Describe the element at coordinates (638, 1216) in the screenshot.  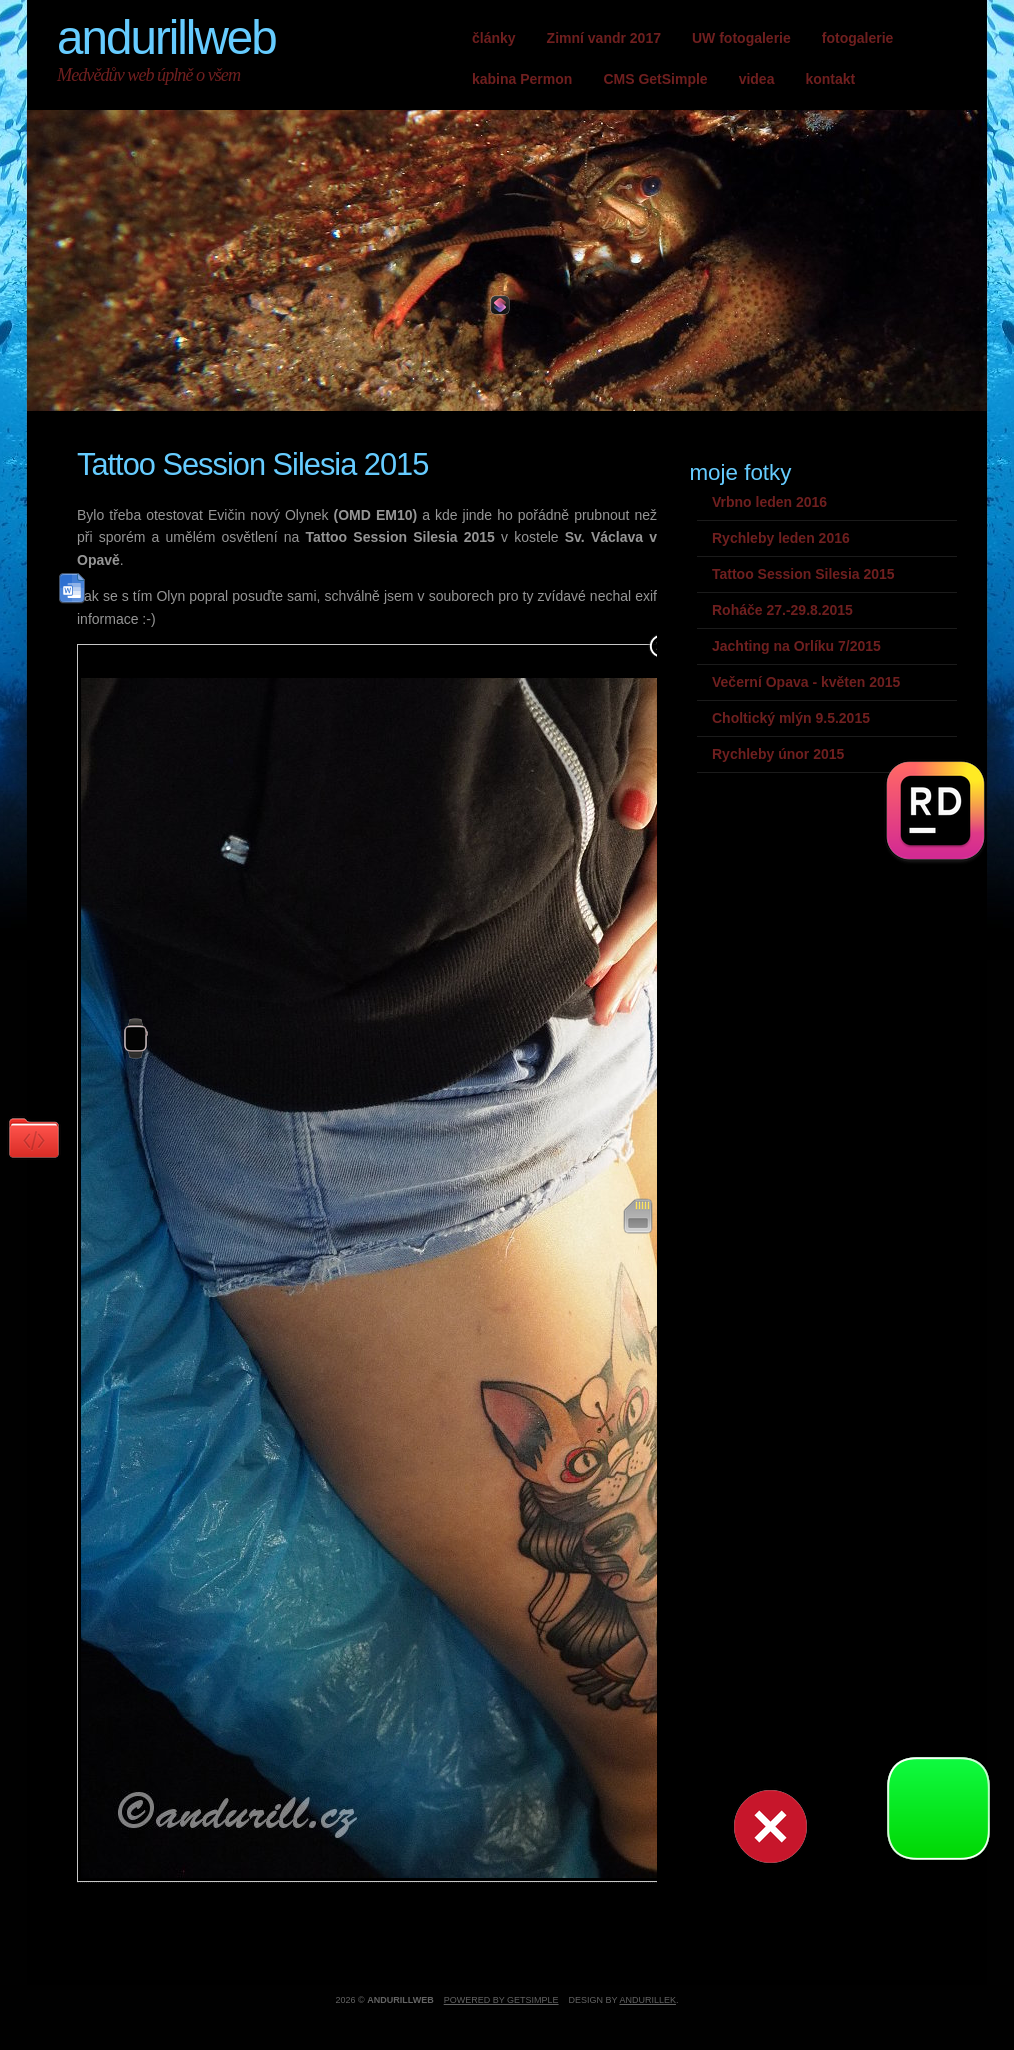
I see `indicates a connected USB flash drive or removable storage` at that location.